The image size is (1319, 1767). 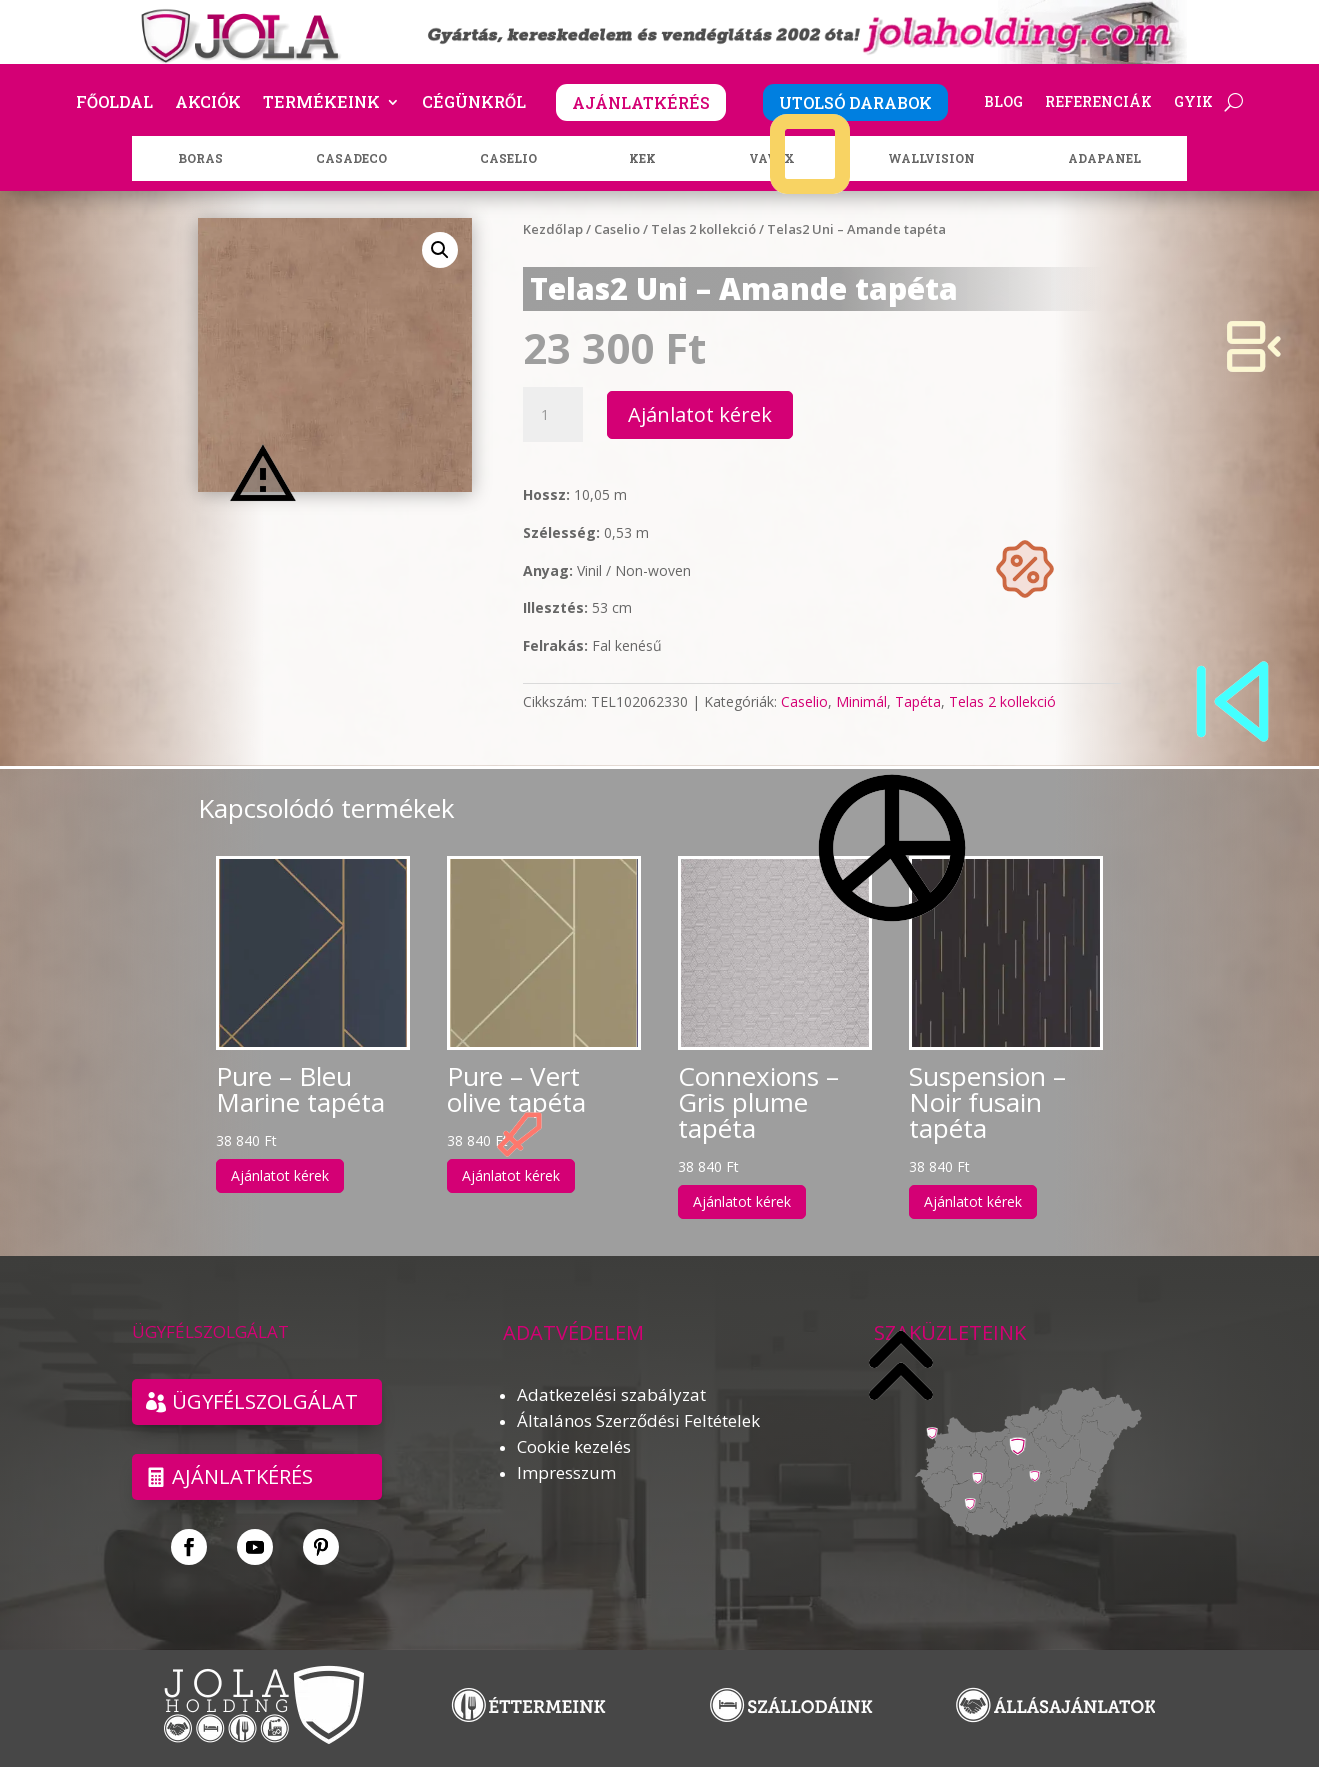 I want to click on scroll to top of page, so click(x=901, y=1368).